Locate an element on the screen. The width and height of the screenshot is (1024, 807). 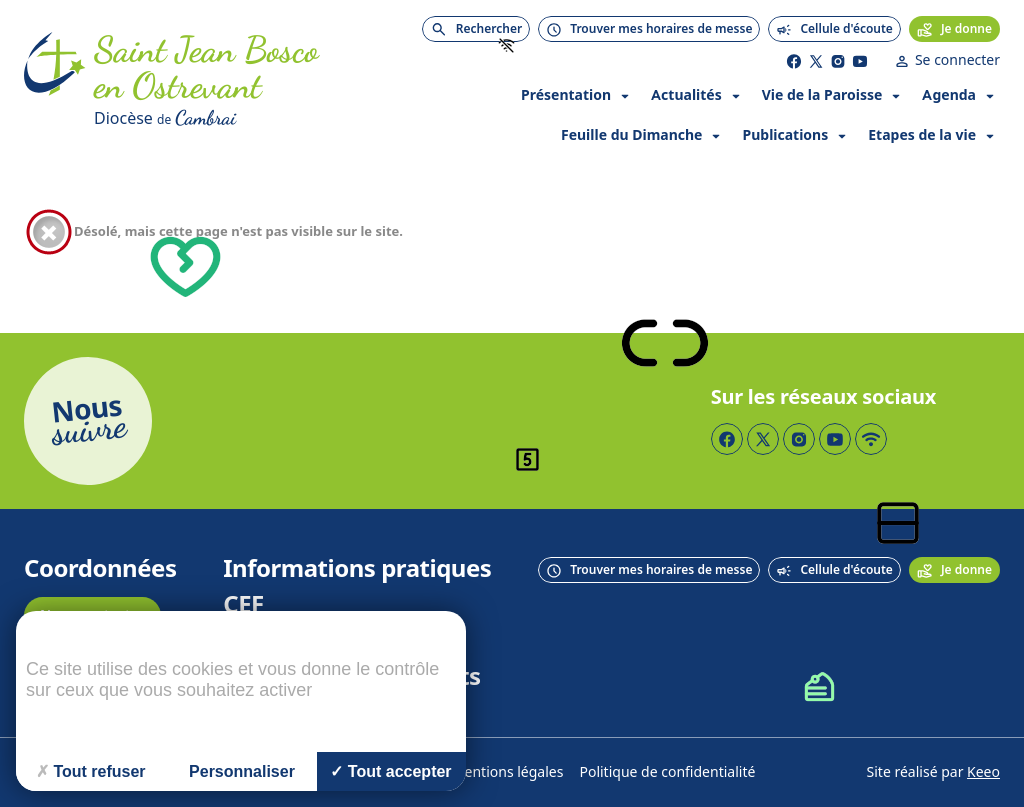
indicates a broken heart or heartbreak status is located at coordinates (185, 264).